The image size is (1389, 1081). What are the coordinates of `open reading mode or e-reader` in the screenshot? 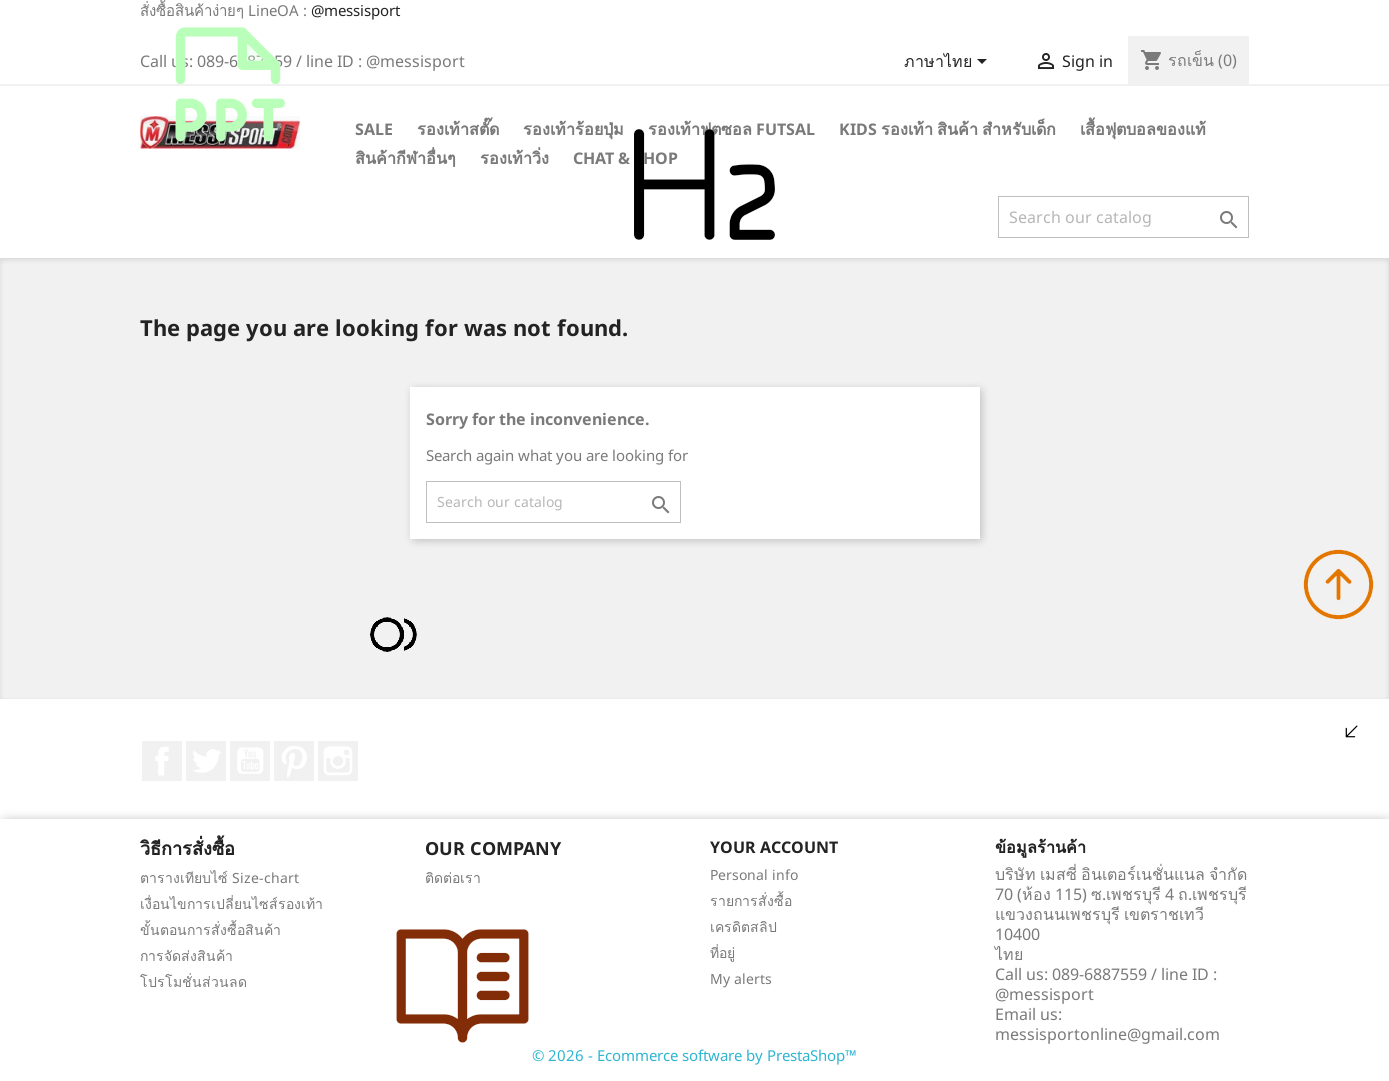 It's located at (462, 976).